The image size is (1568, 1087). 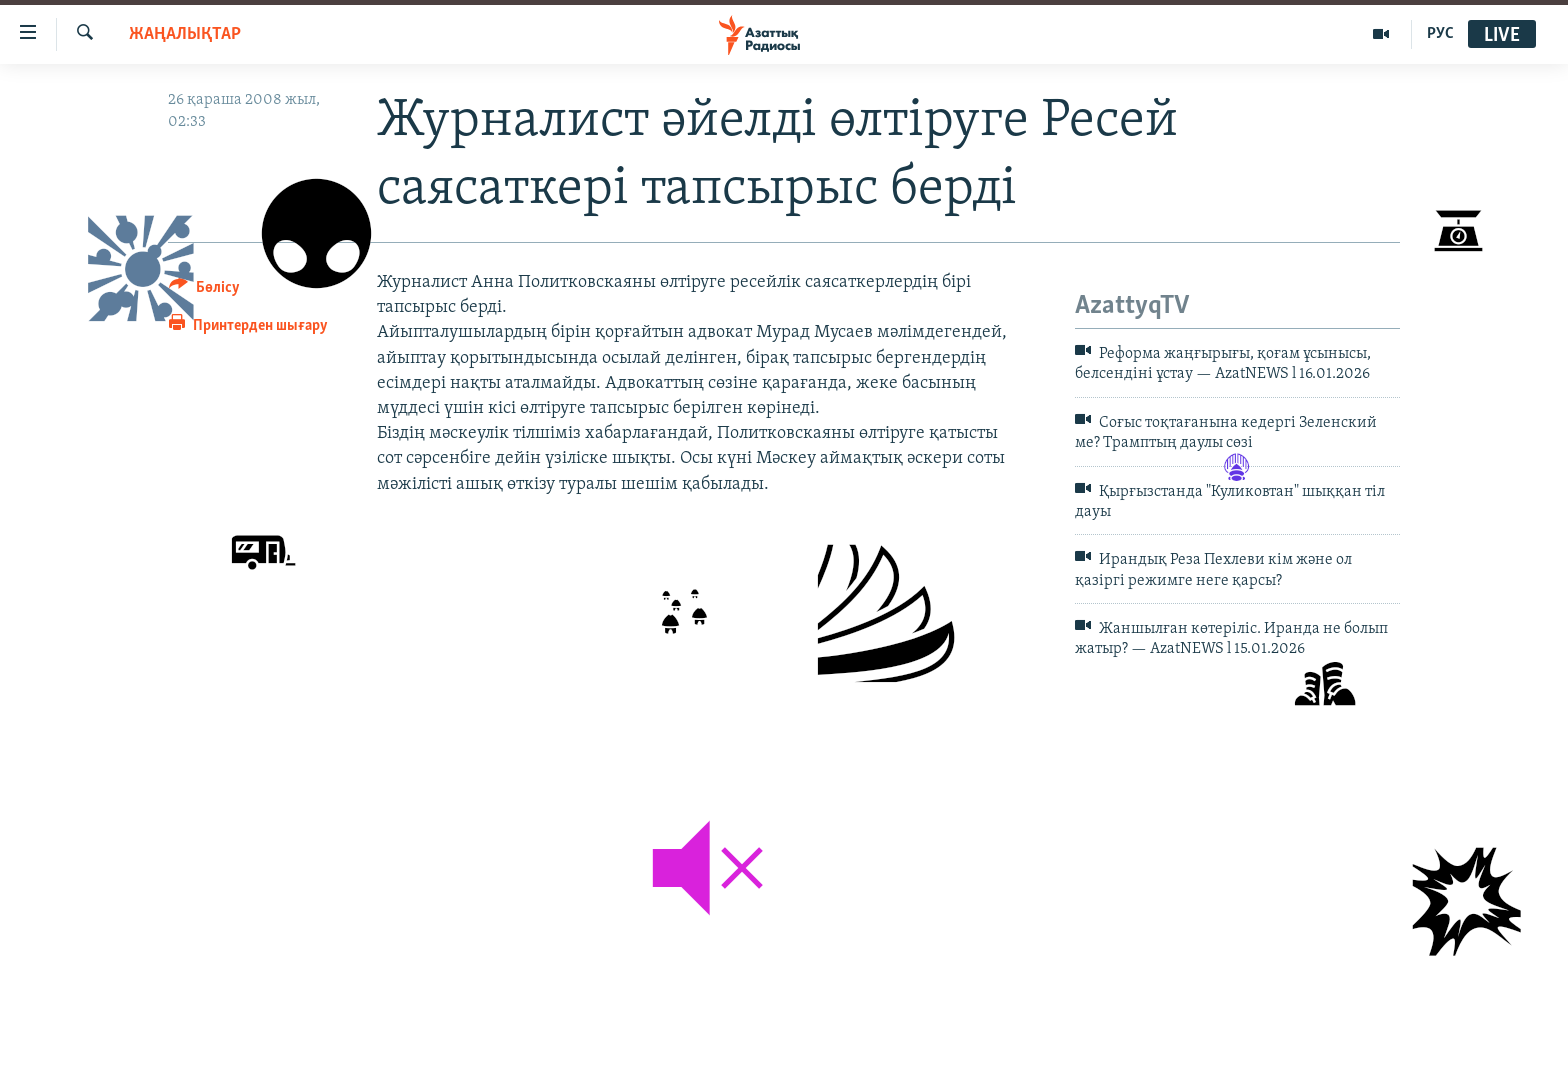 I want to click on indicates a splat or impact effect in gameplay, so click(x=1466, y=901).